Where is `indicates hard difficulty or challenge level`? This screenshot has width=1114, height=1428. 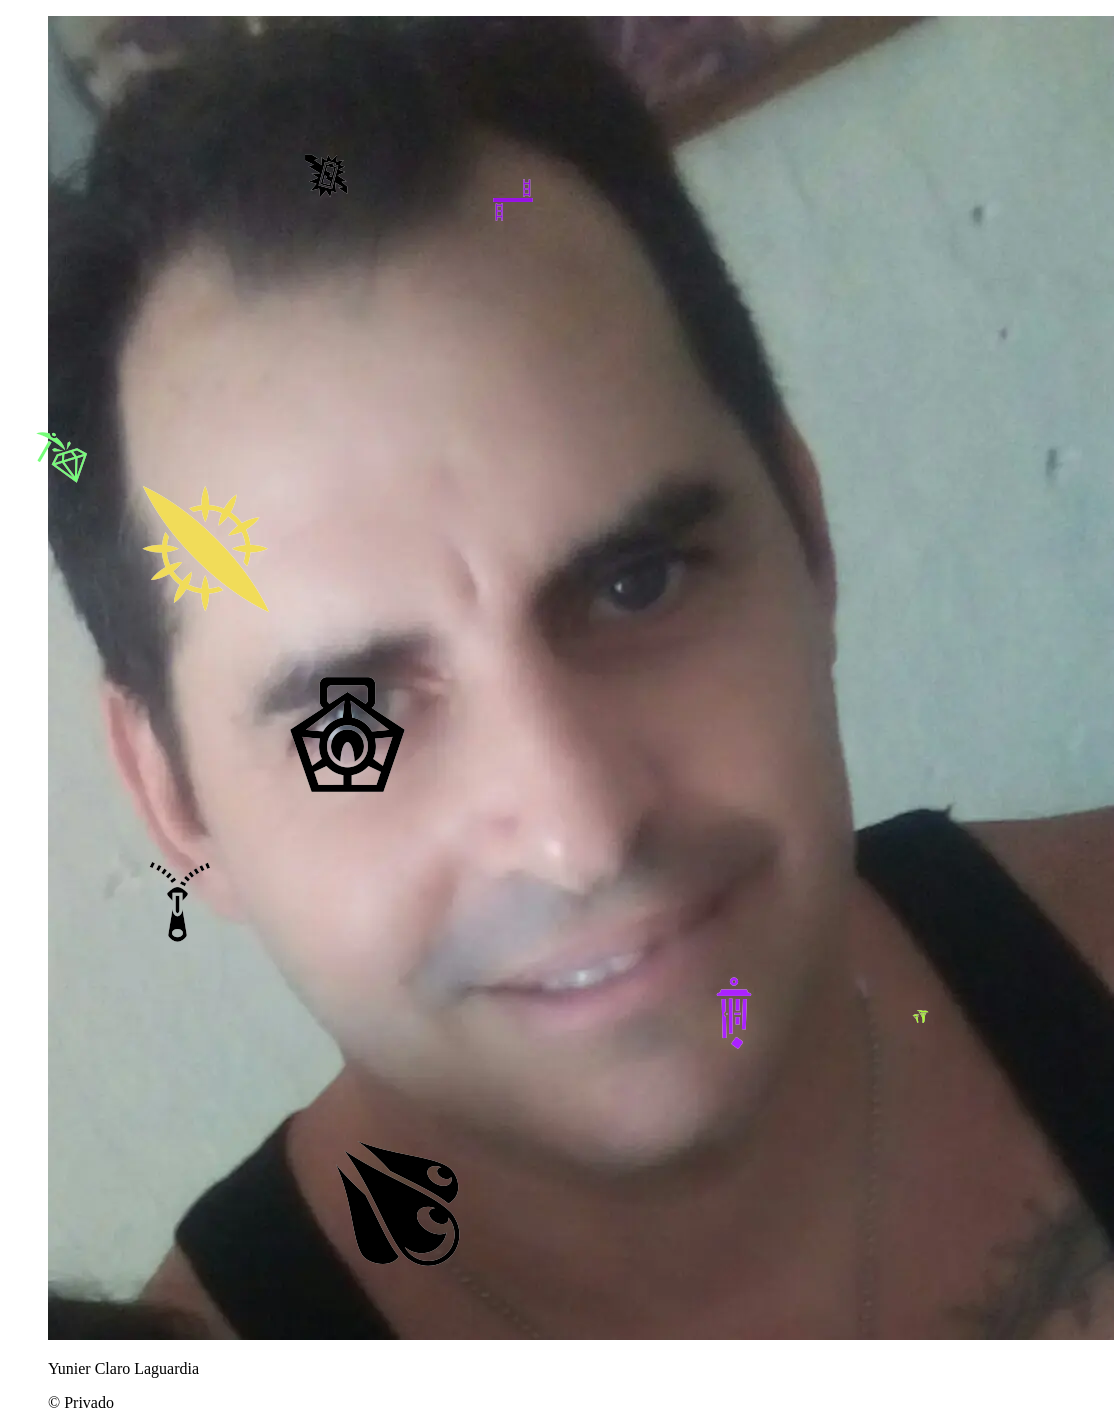
indicates hard difficulty or challenge level is located at coordinates (61, 457).